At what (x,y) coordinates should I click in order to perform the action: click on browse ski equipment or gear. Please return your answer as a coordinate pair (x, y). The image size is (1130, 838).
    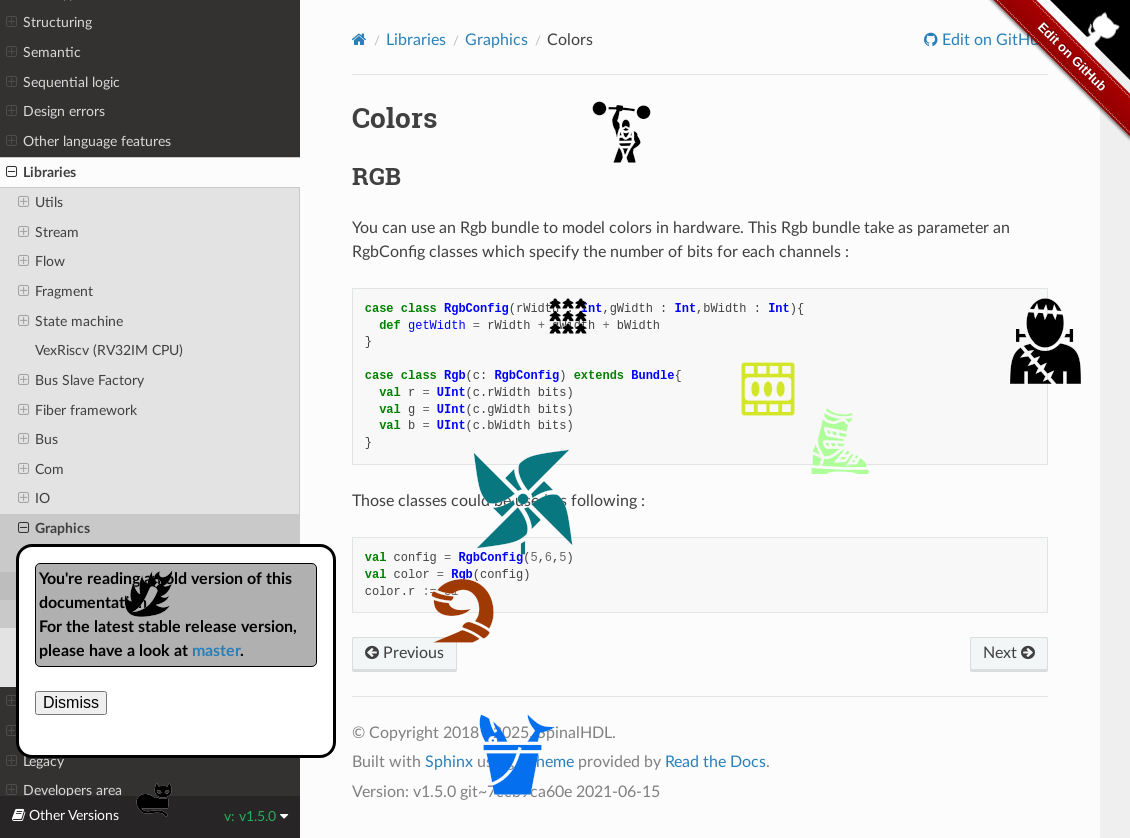
    Looking at the image, I should click on (840, 441).